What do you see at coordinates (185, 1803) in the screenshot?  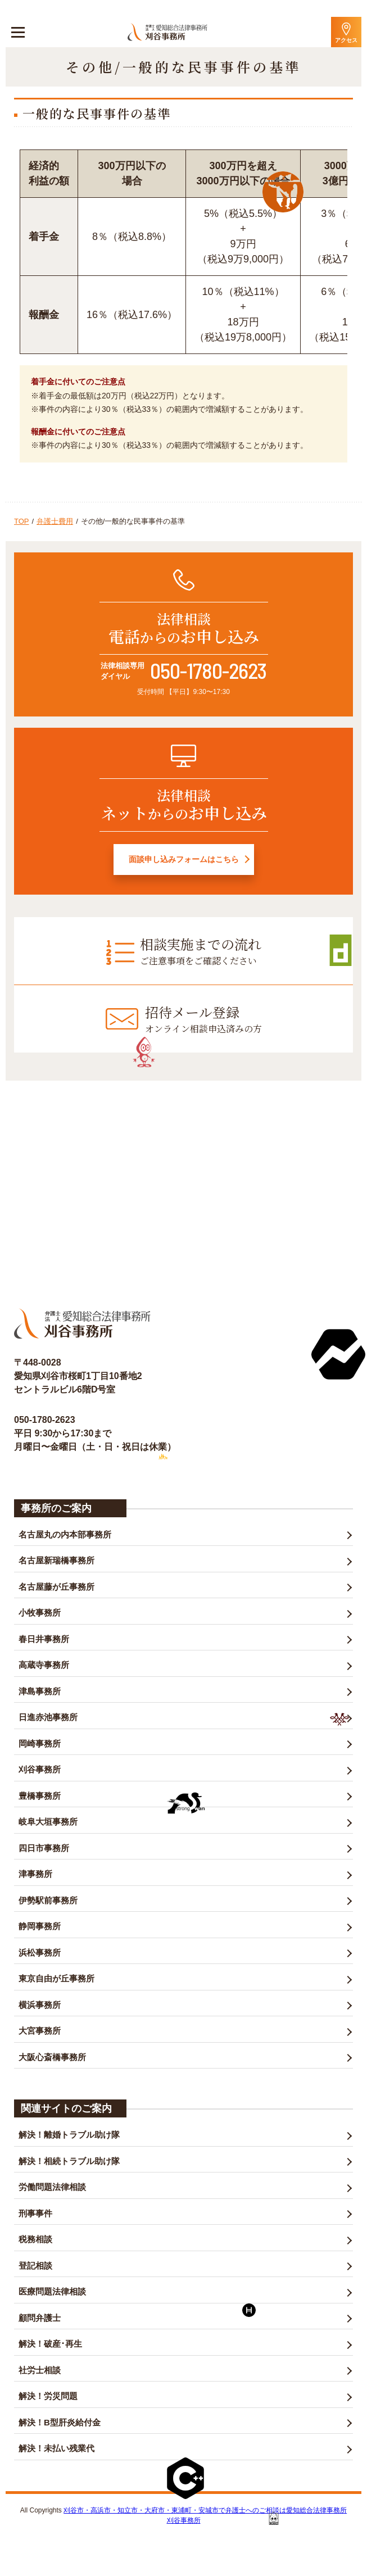 I see `strongSwan VPN client application` at bounding box center [185, 1803].